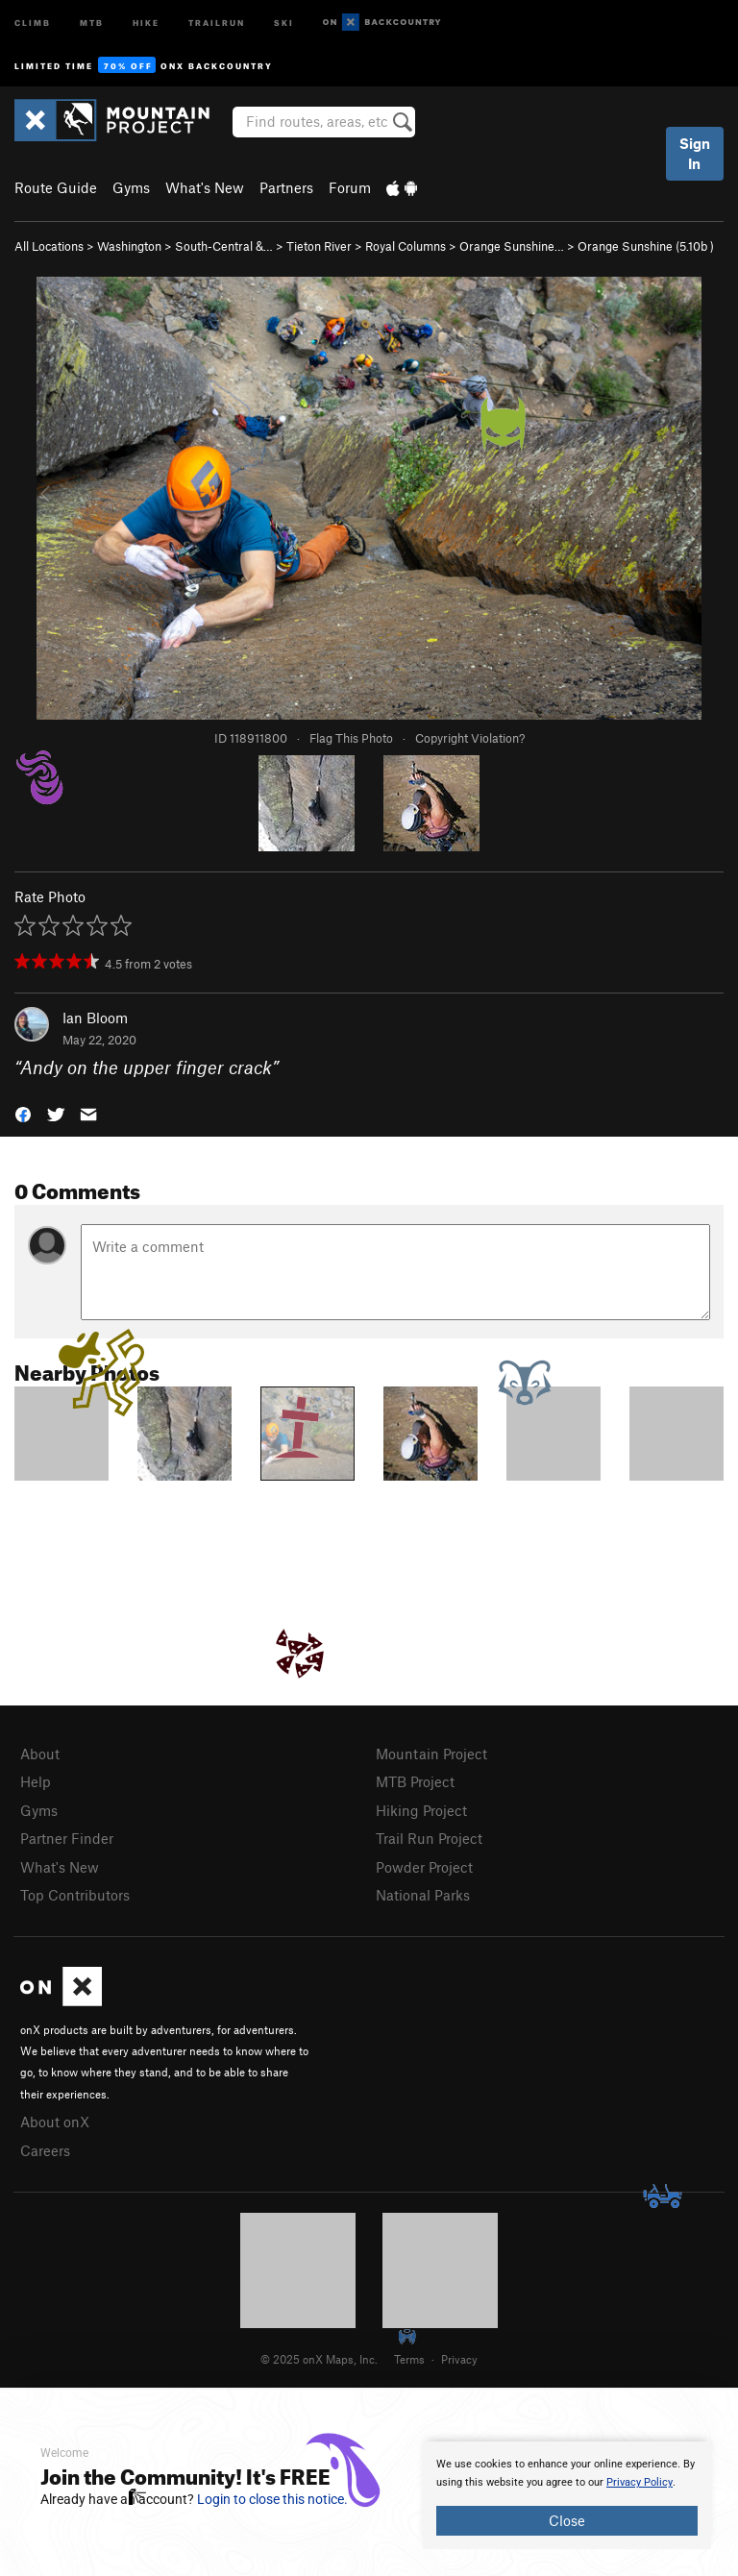 Image resolution: width=738 pixels, height=2576 pixels. What do you see at coordinates (342, 2470) in the screenshot?
I see `indicates a slime or liquid-based ability in a game` at bounding box center [342, 2470].